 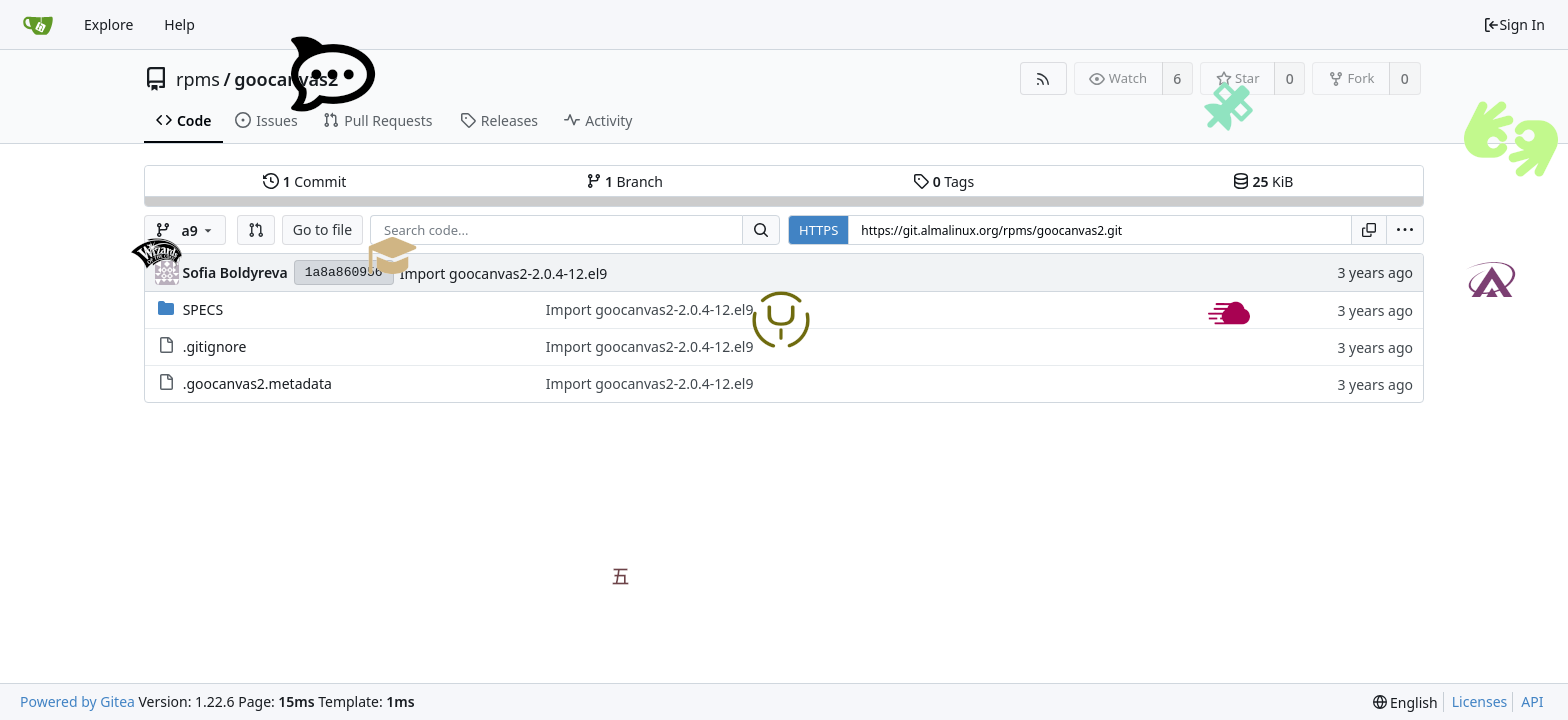 What do you see at coordinates (781, 321) in the screenshot?
I see `bity cryptocurrency exchange logo` at bounding box center [781, 321].